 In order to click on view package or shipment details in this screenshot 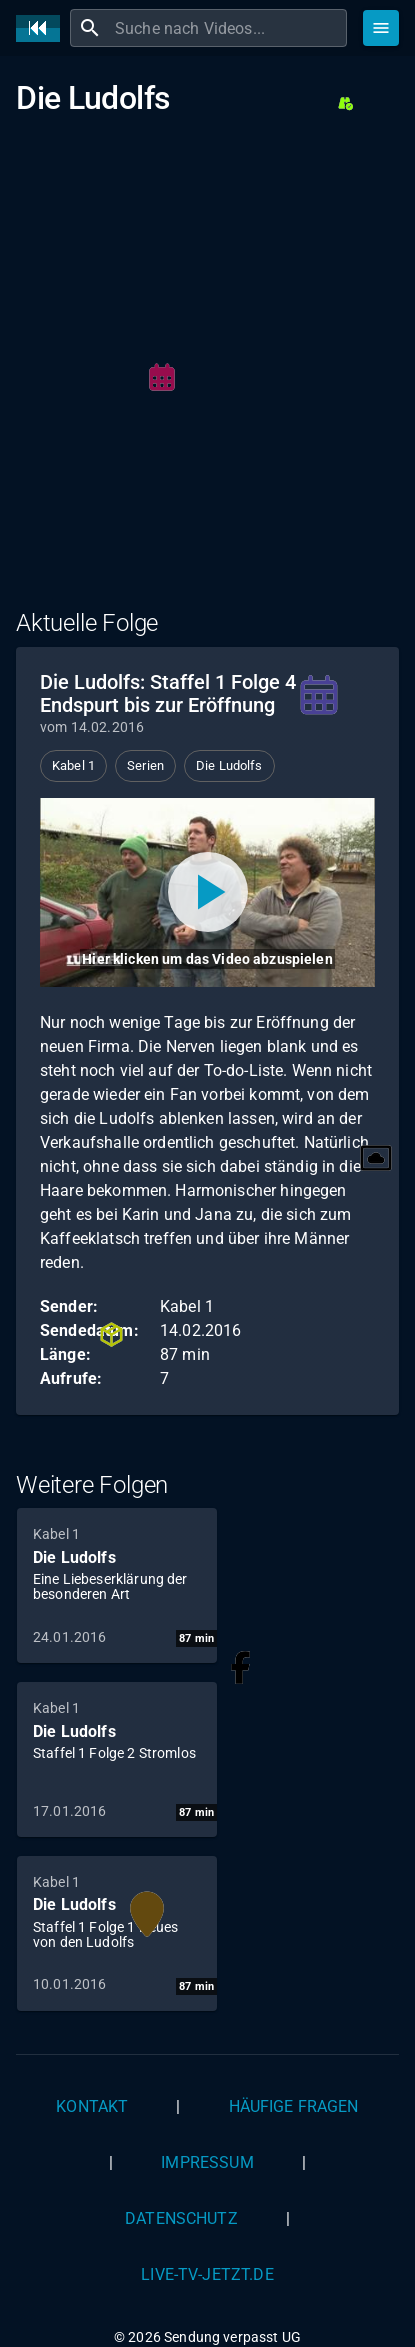, I will do `click(111, 1334)`.